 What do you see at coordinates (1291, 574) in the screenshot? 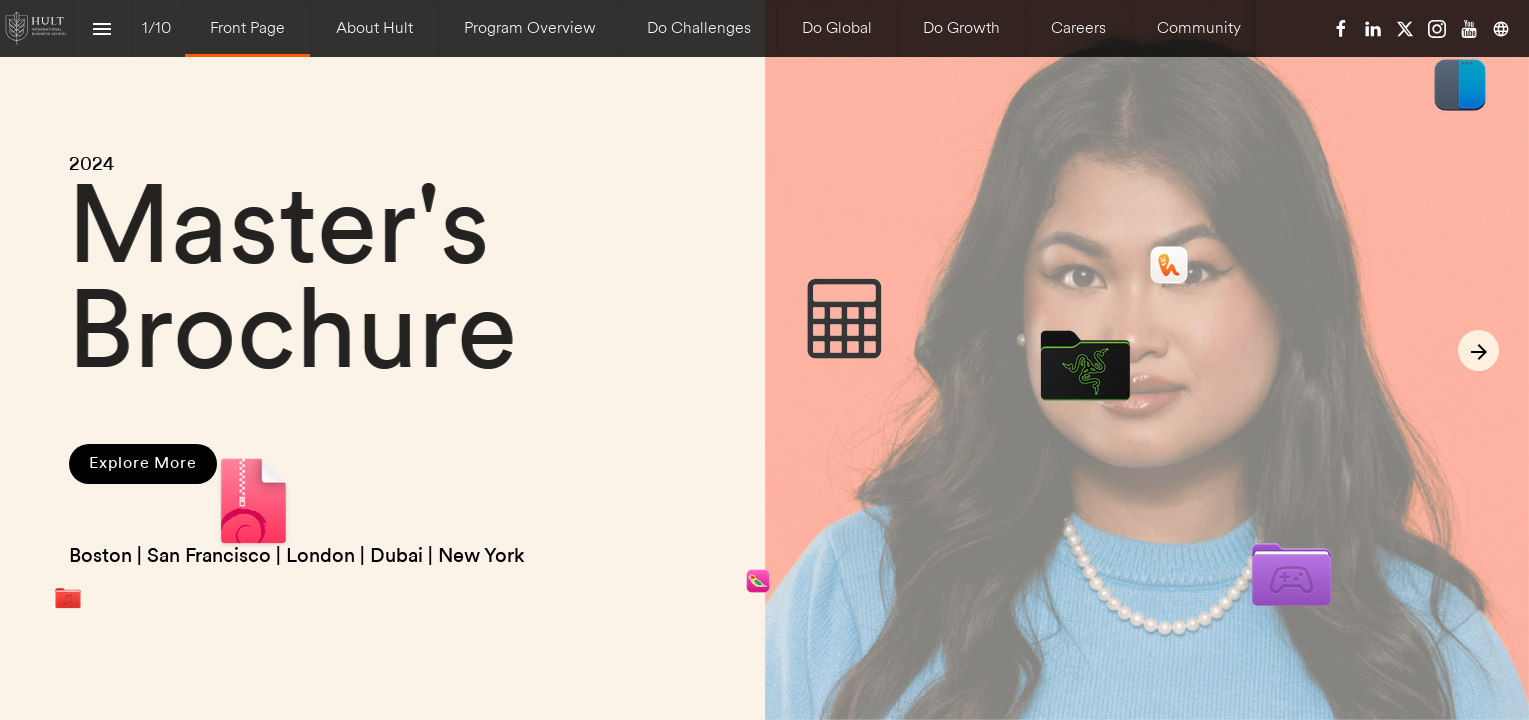
I see `open your games folder` at bounding box center [1291, 574].